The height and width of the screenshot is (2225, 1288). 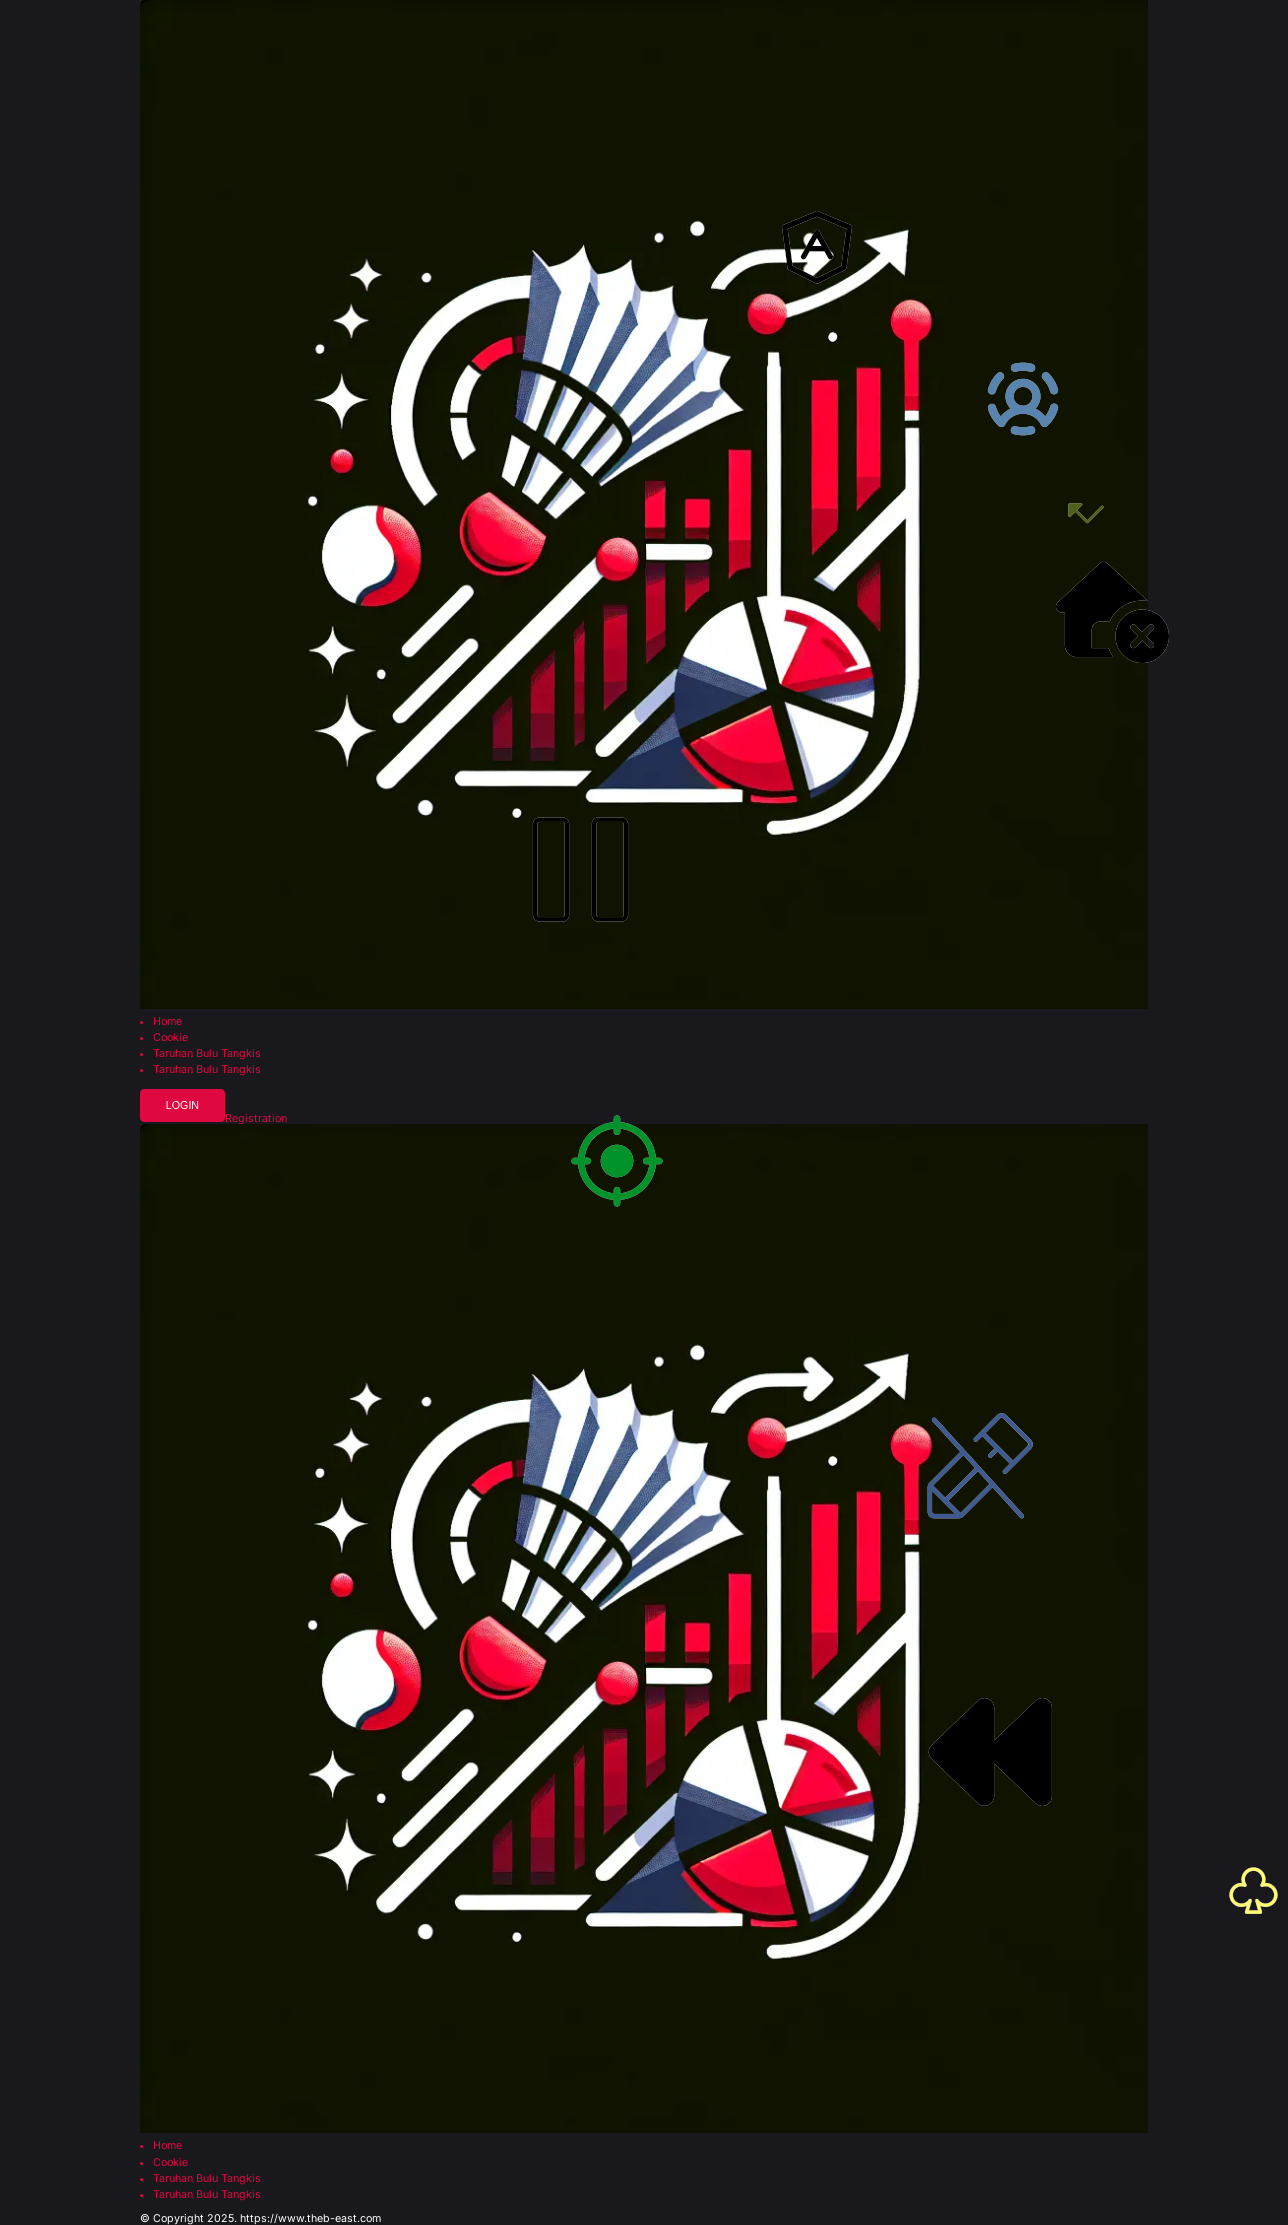 What do you see at coordinates (1023, 399) in the screenshot?
I see `incomplete or pending user profile` at bounding box center [1023, 399].